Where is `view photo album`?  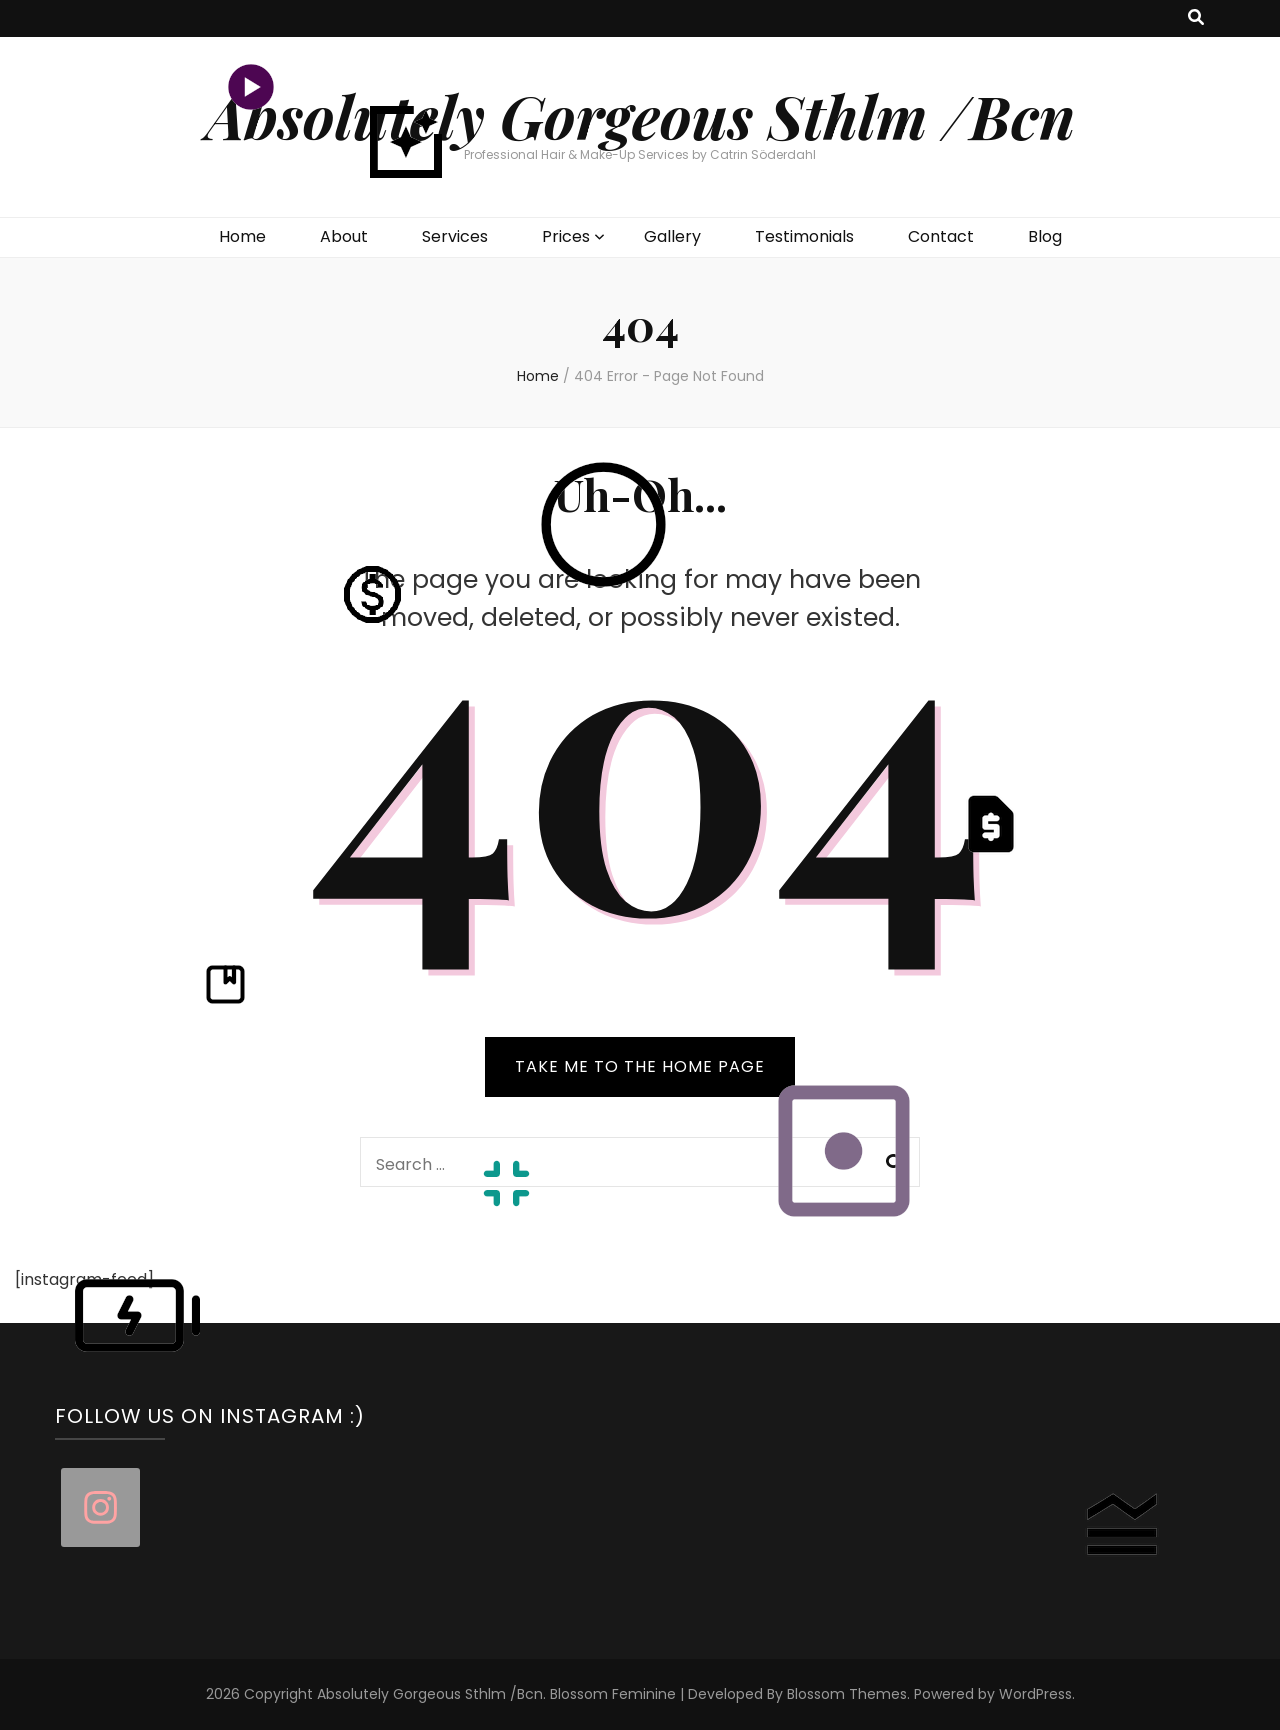
view photo album is located at coordinates (225, 984).